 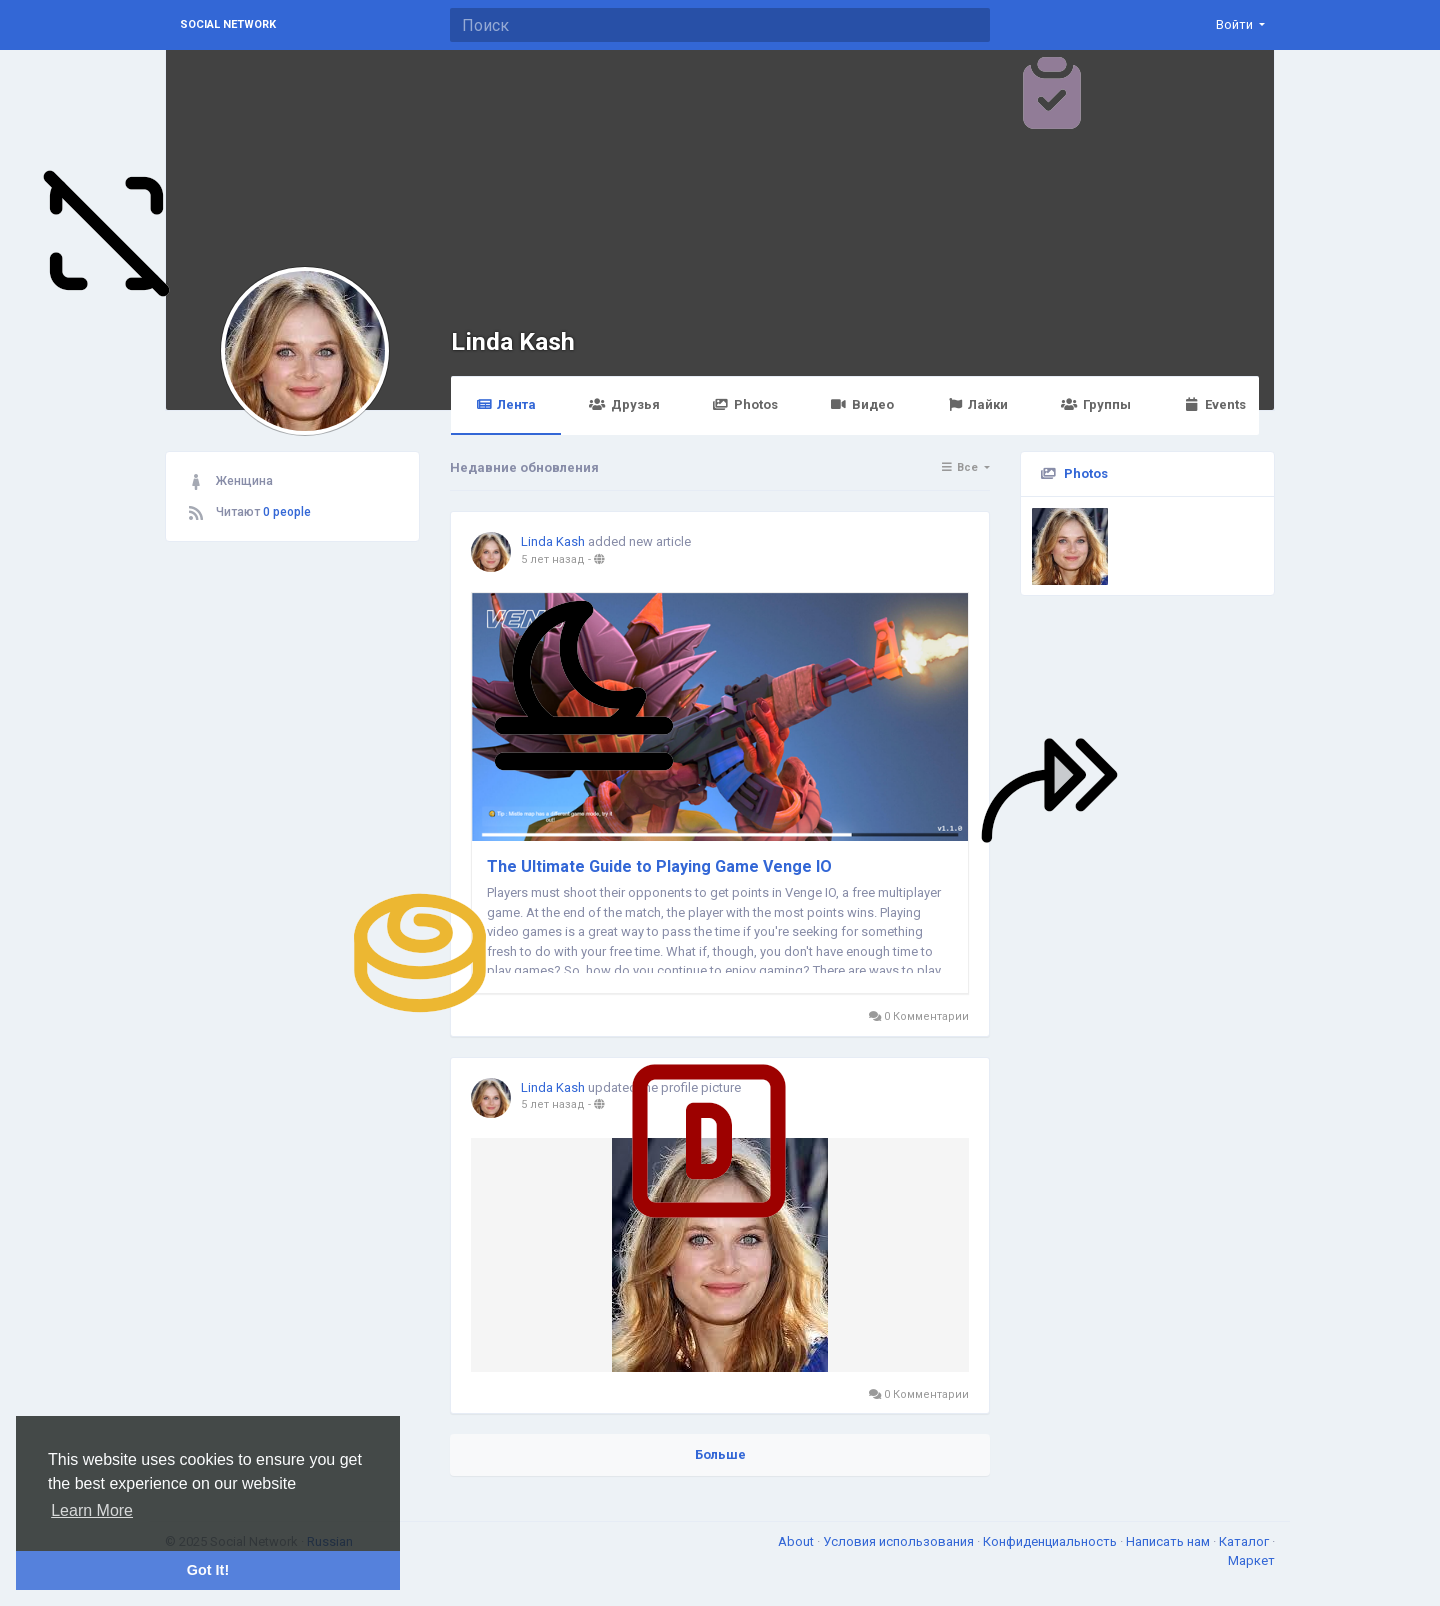 What do you see at coordinates (106, 233) in the screenshot?
I see `maximize view is currently disabled` at bounding box center [106, 233].